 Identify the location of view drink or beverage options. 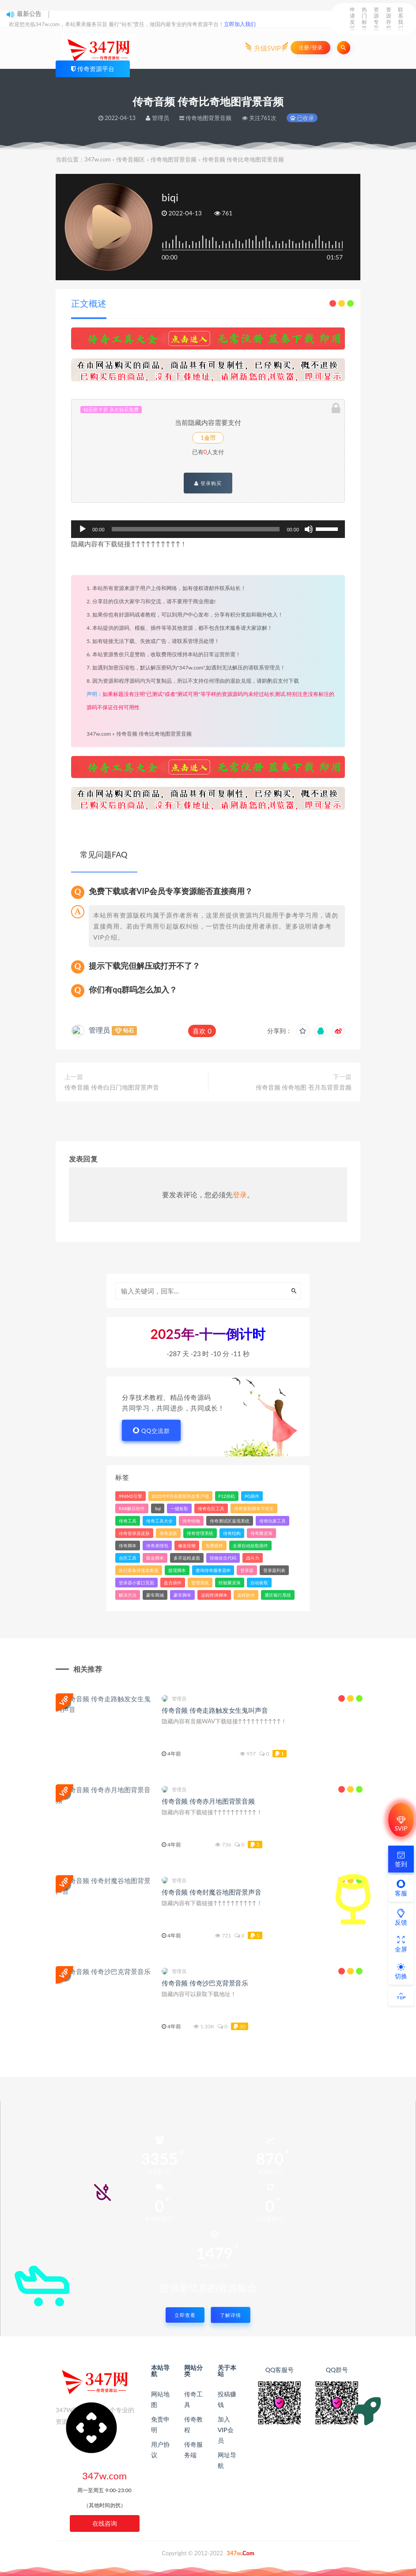
(353, 1899).